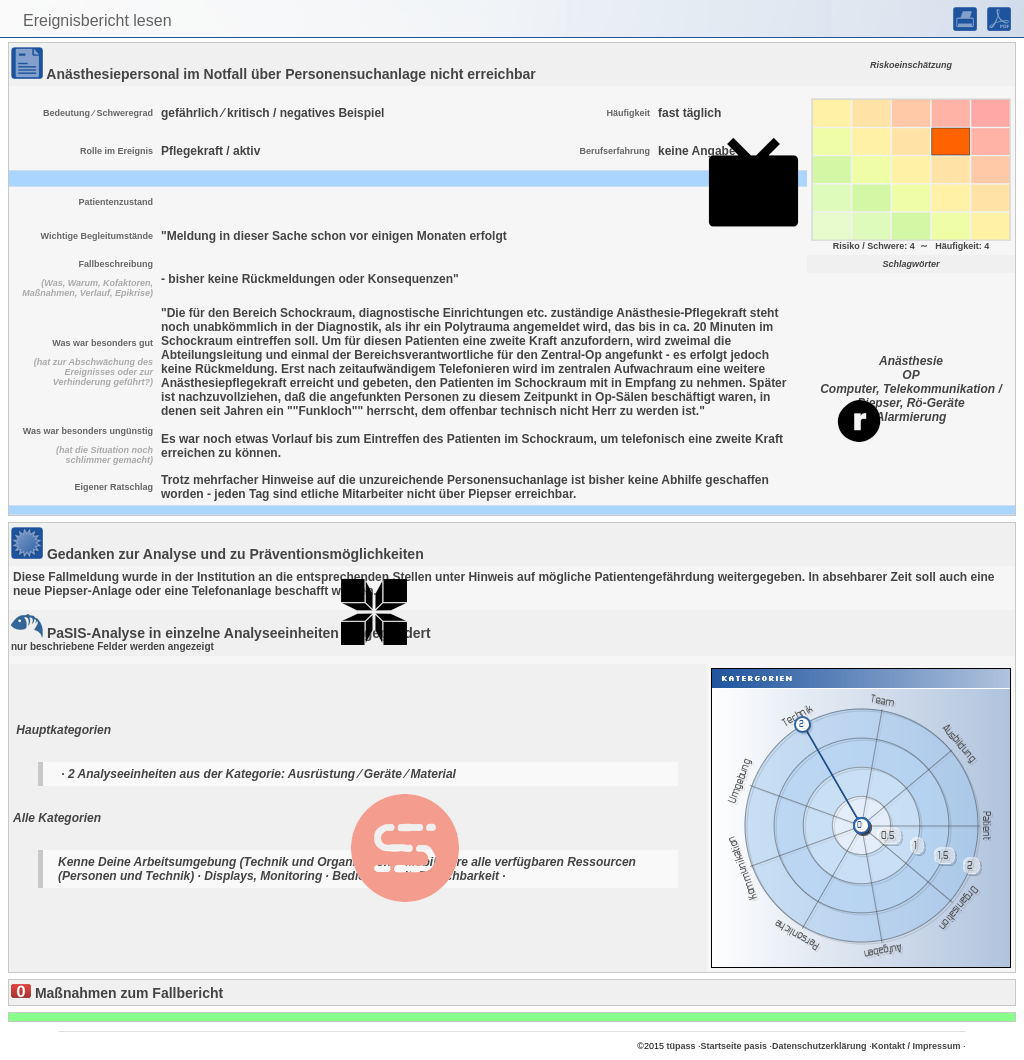  I want to click on open ravelry app or website, so click(859, 421).